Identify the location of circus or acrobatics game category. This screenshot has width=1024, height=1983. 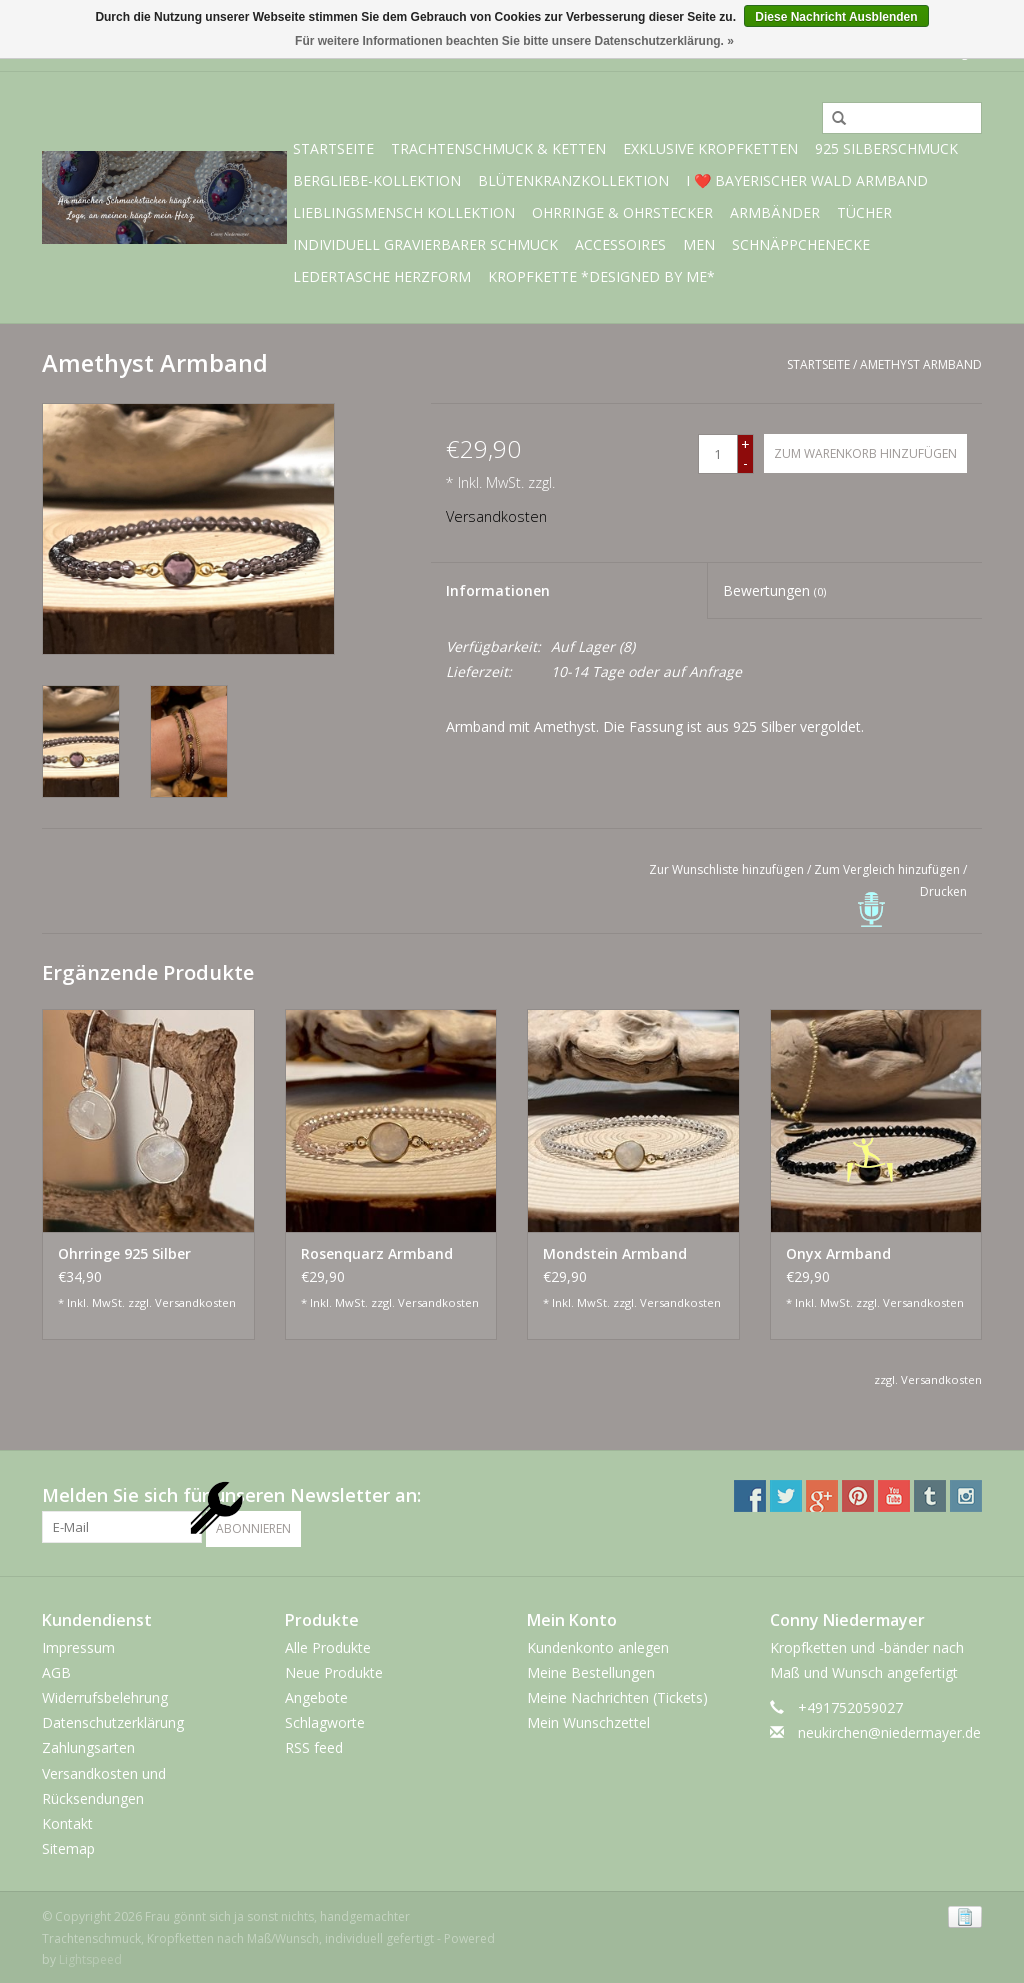
(870, 1159).